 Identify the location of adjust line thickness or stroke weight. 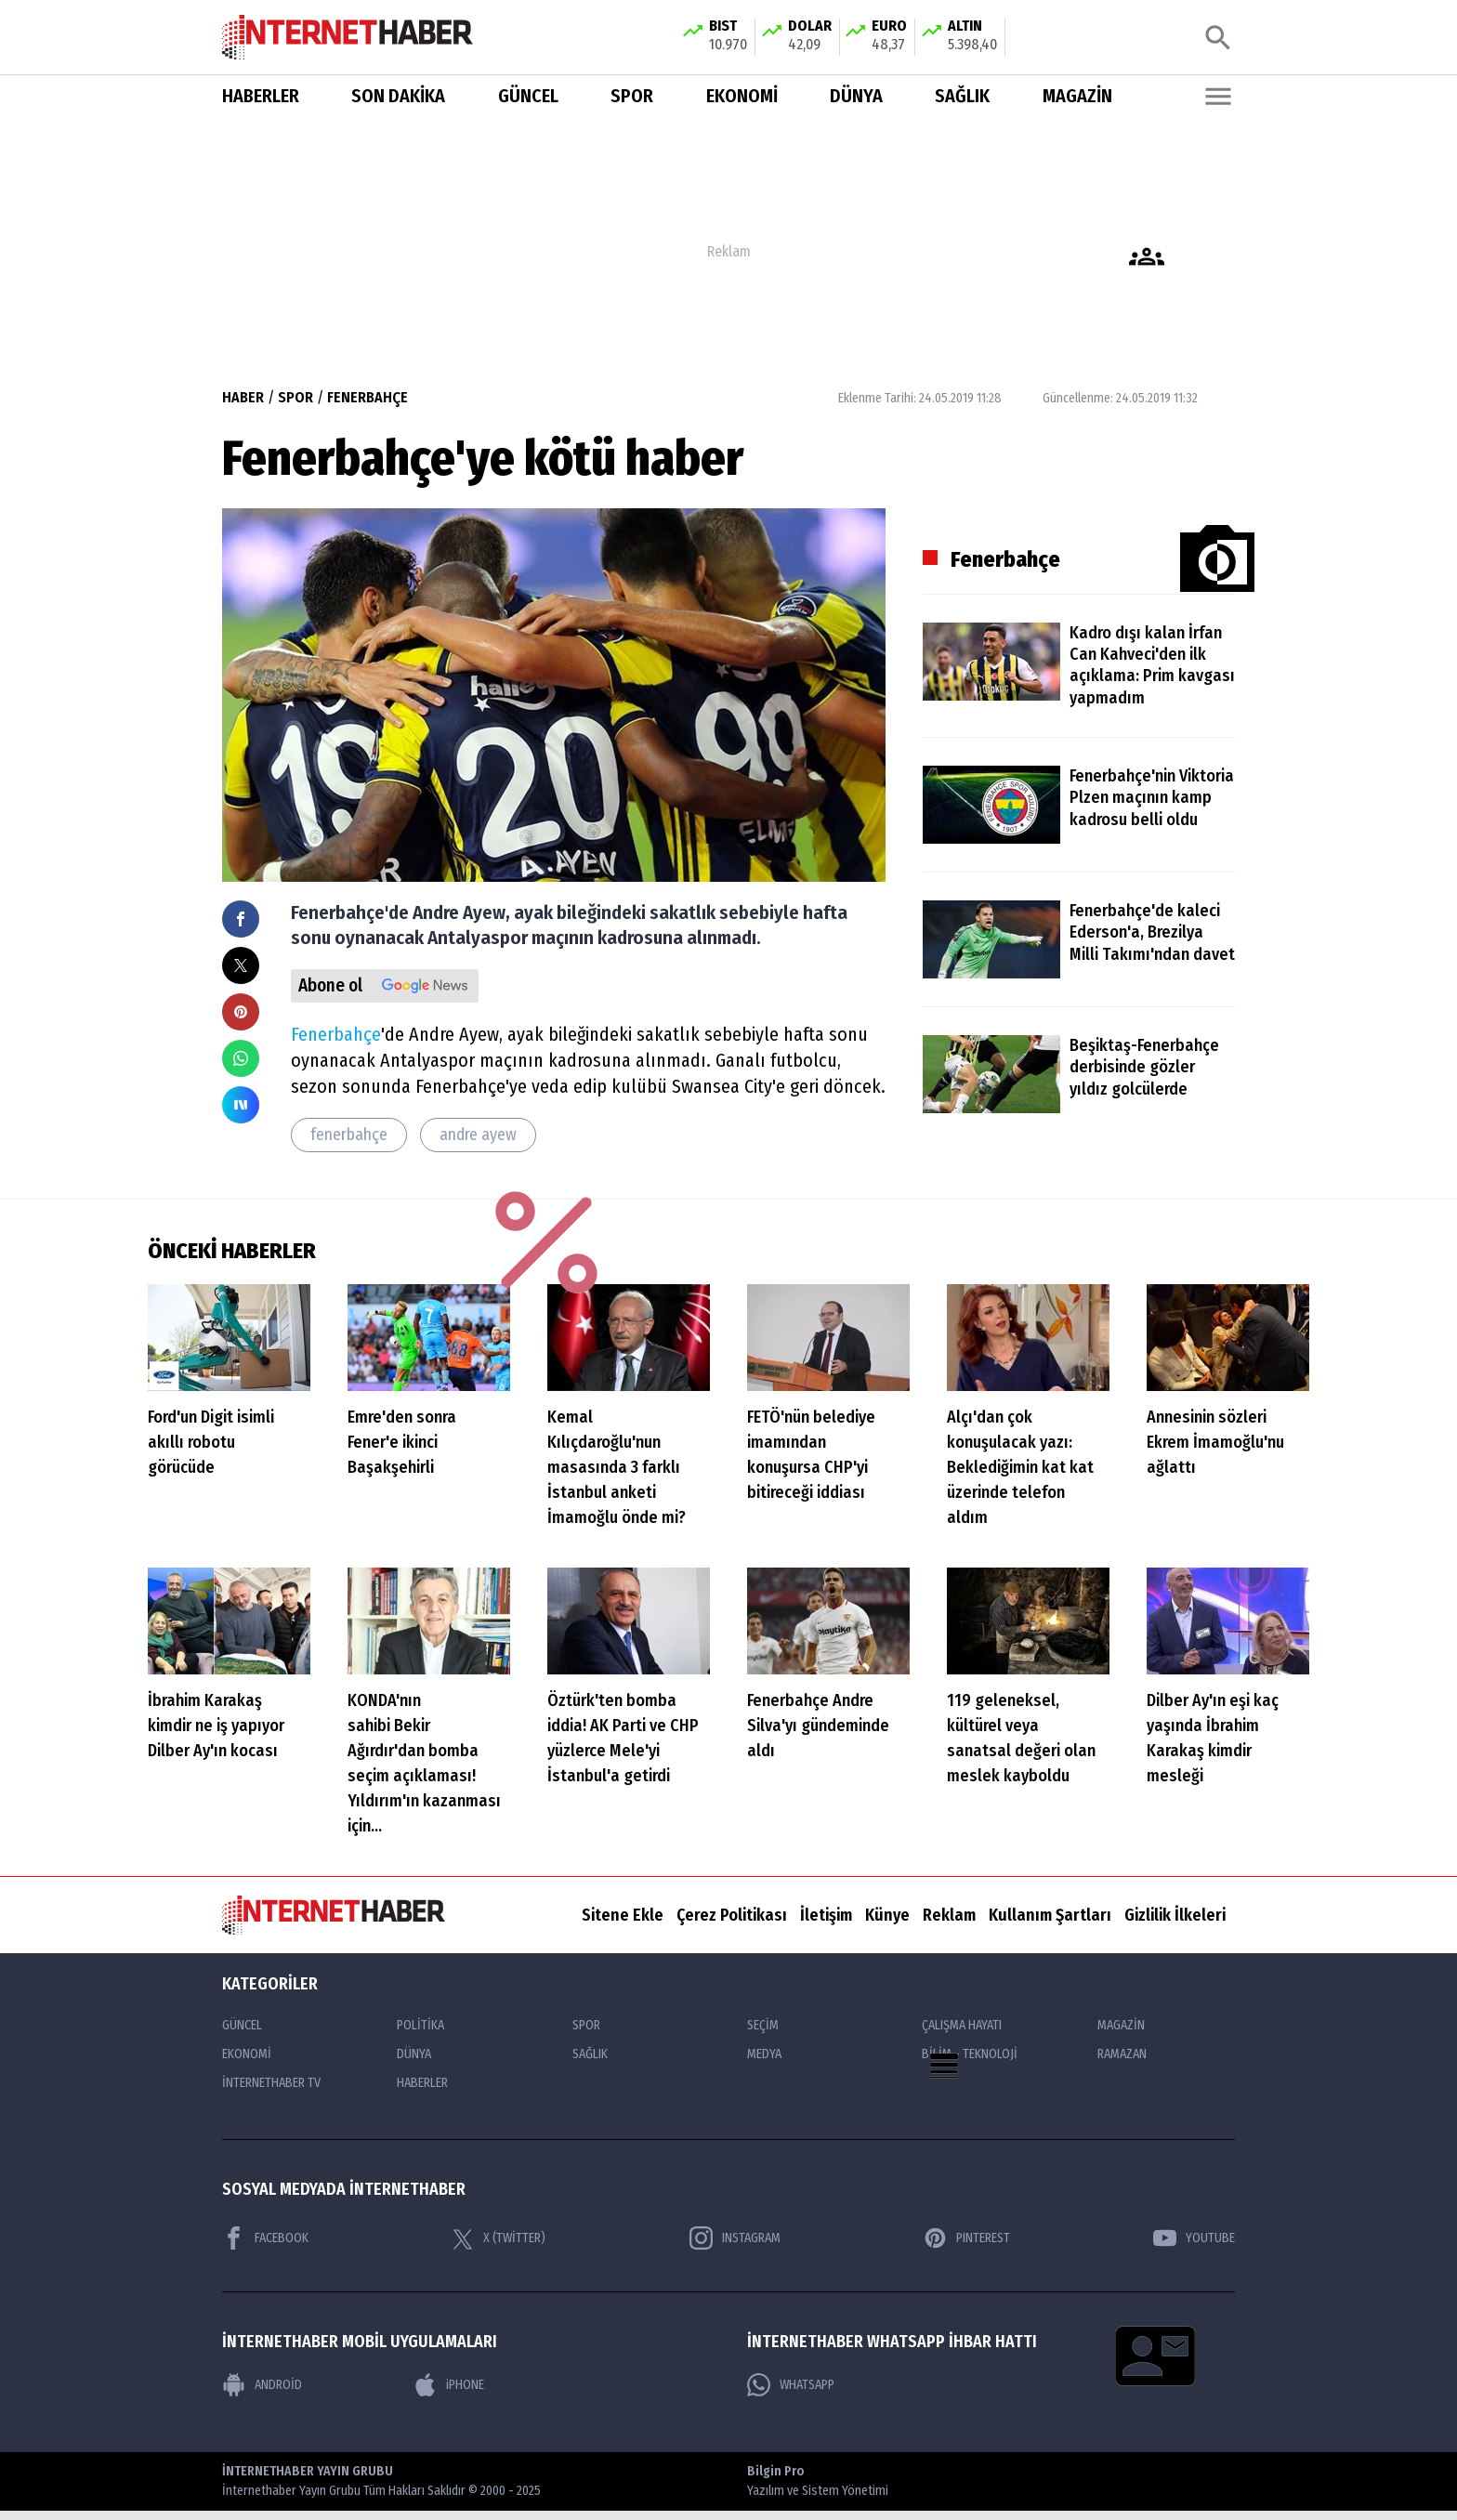
(944, 2066).